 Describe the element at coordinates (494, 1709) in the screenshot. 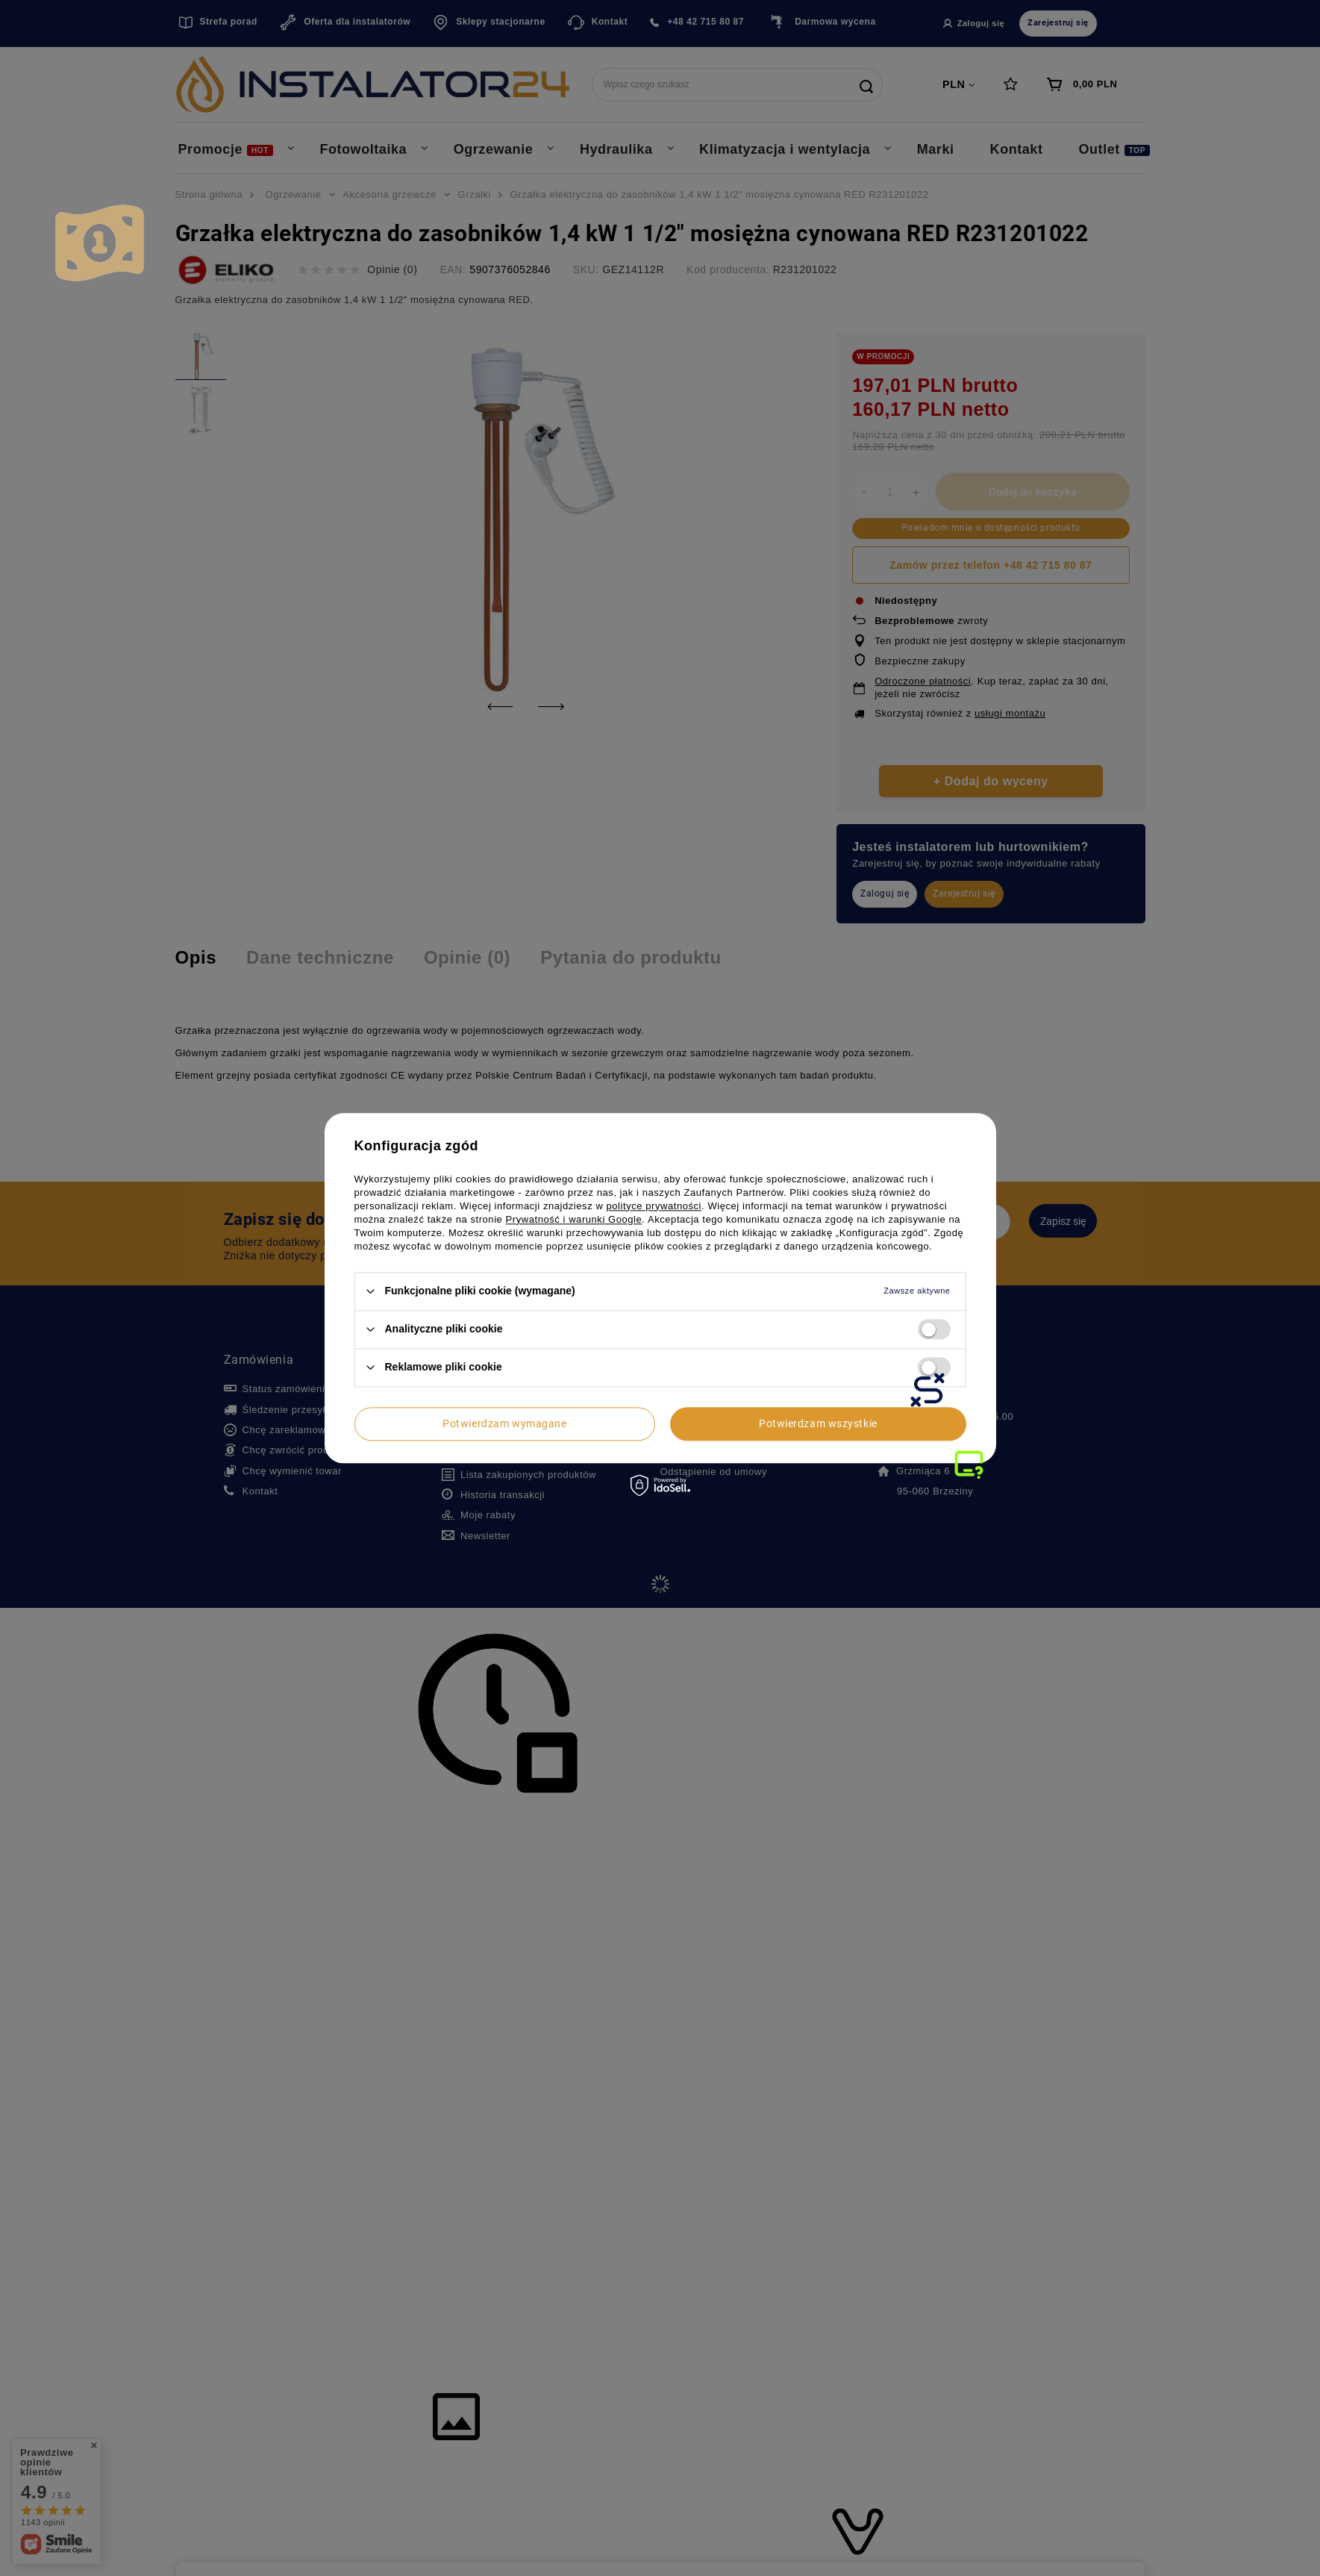

I see `stop a running timer` at that location.